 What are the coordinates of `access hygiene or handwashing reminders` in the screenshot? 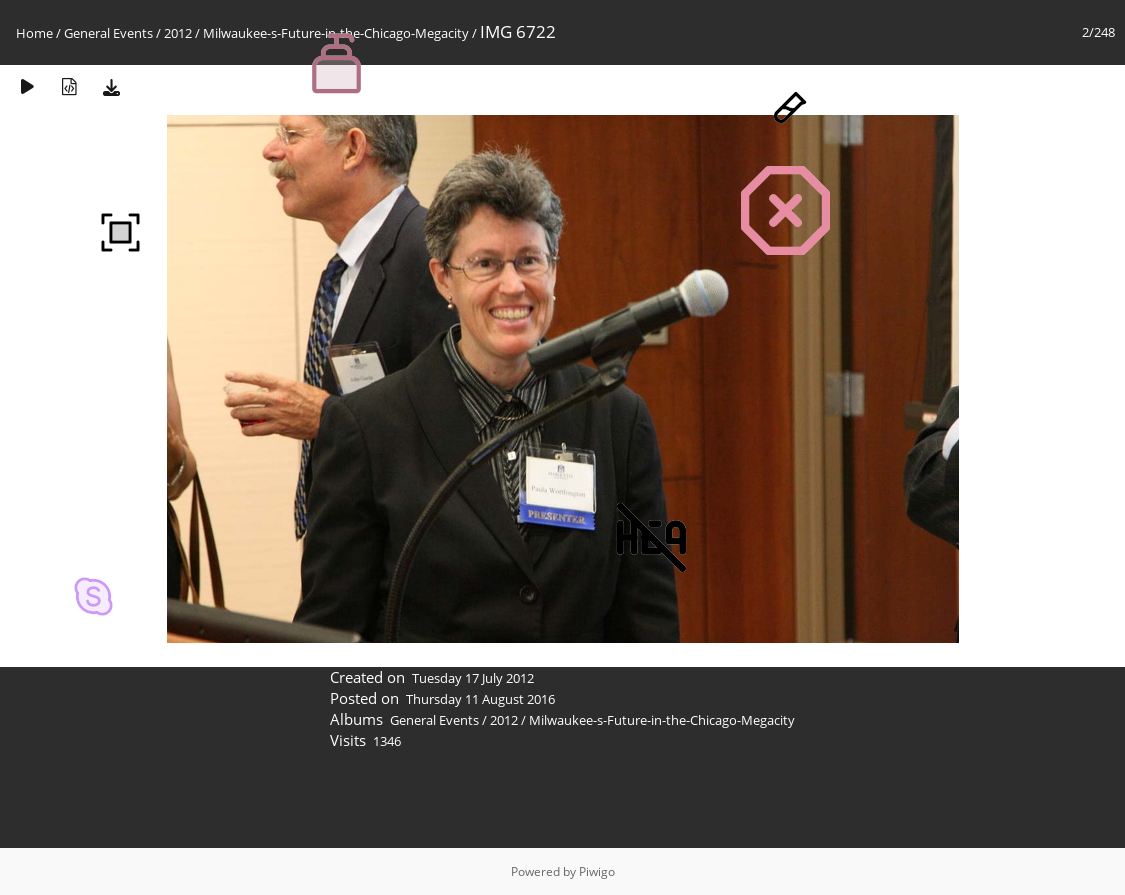 It's located at (336, 64).